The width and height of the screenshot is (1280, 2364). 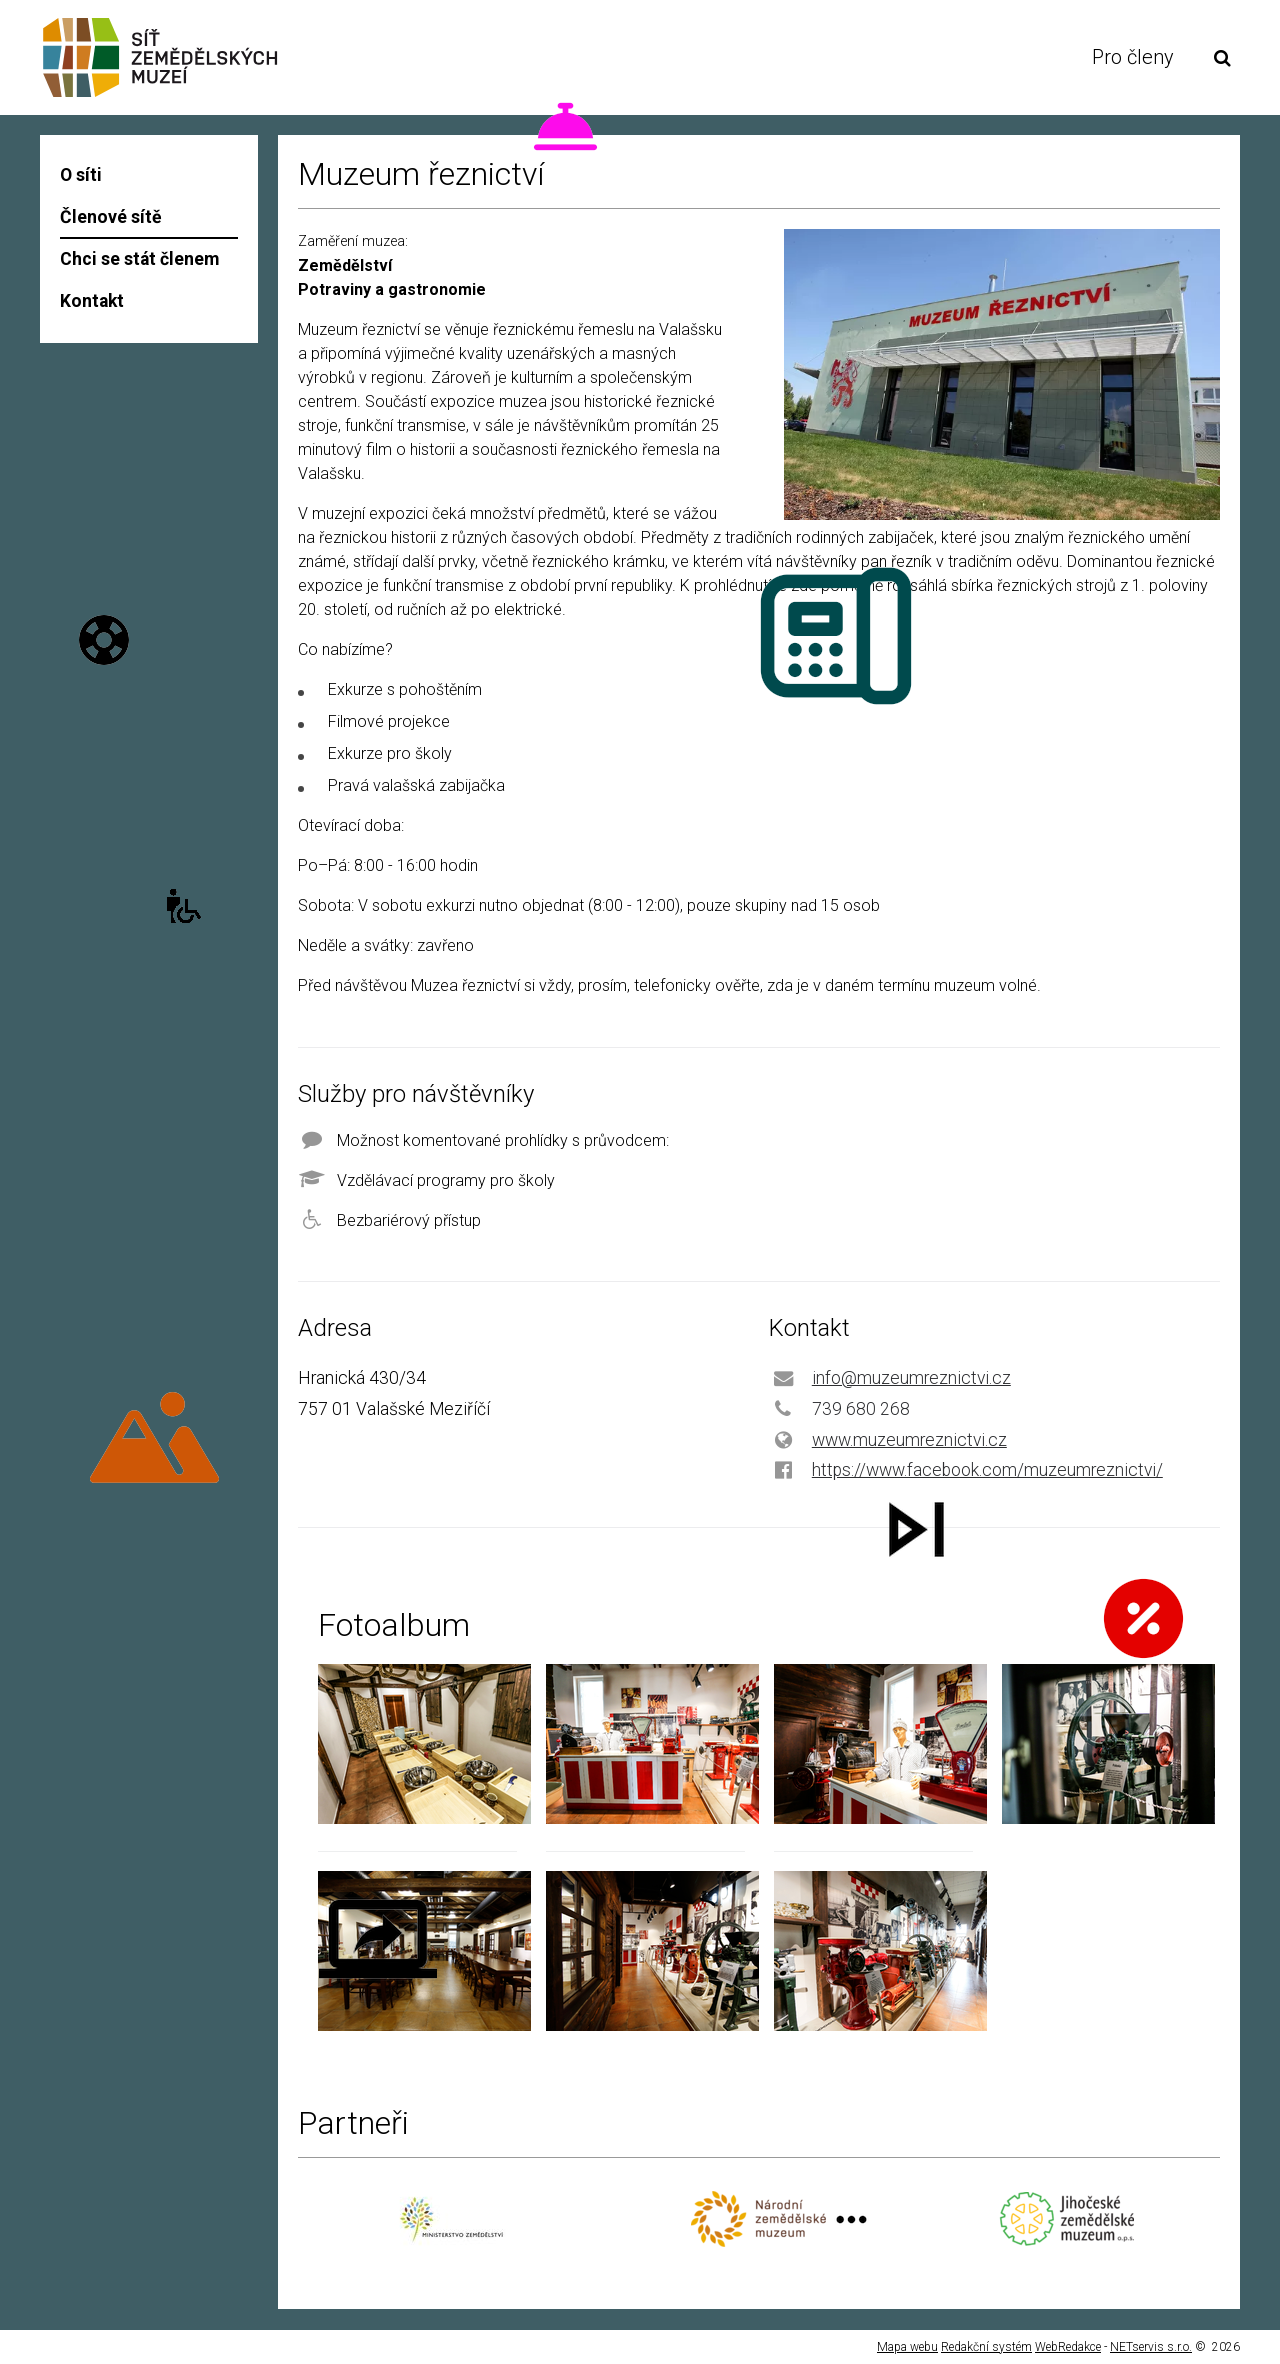 I want to click on view available discounts or promotions, so click(x=1143, y=1618).